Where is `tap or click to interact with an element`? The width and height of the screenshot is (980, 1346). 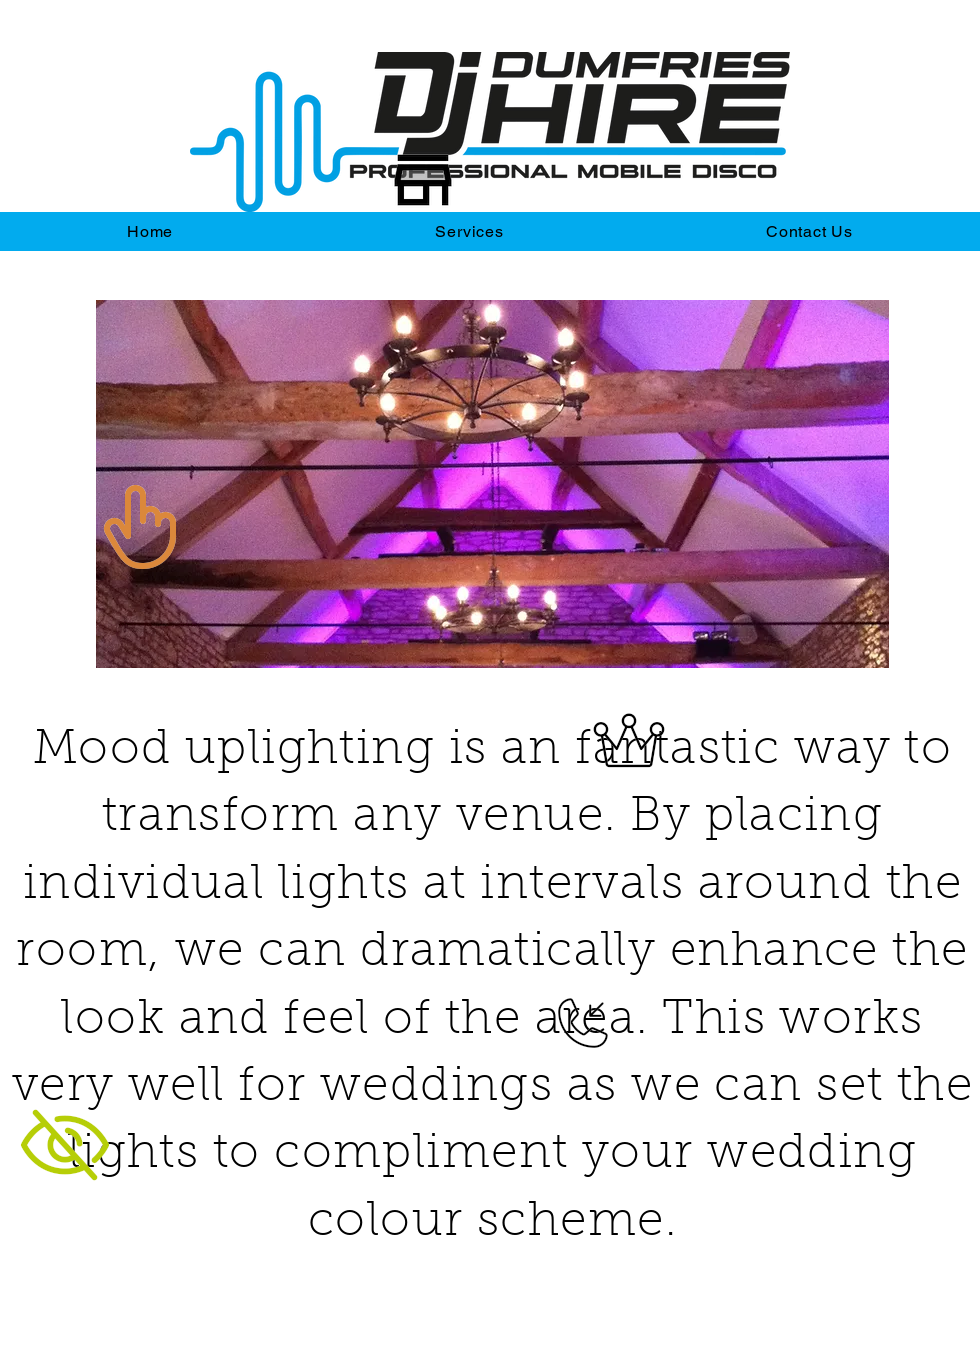
tap or click to interact with an element is located at coordinates (140, 527).